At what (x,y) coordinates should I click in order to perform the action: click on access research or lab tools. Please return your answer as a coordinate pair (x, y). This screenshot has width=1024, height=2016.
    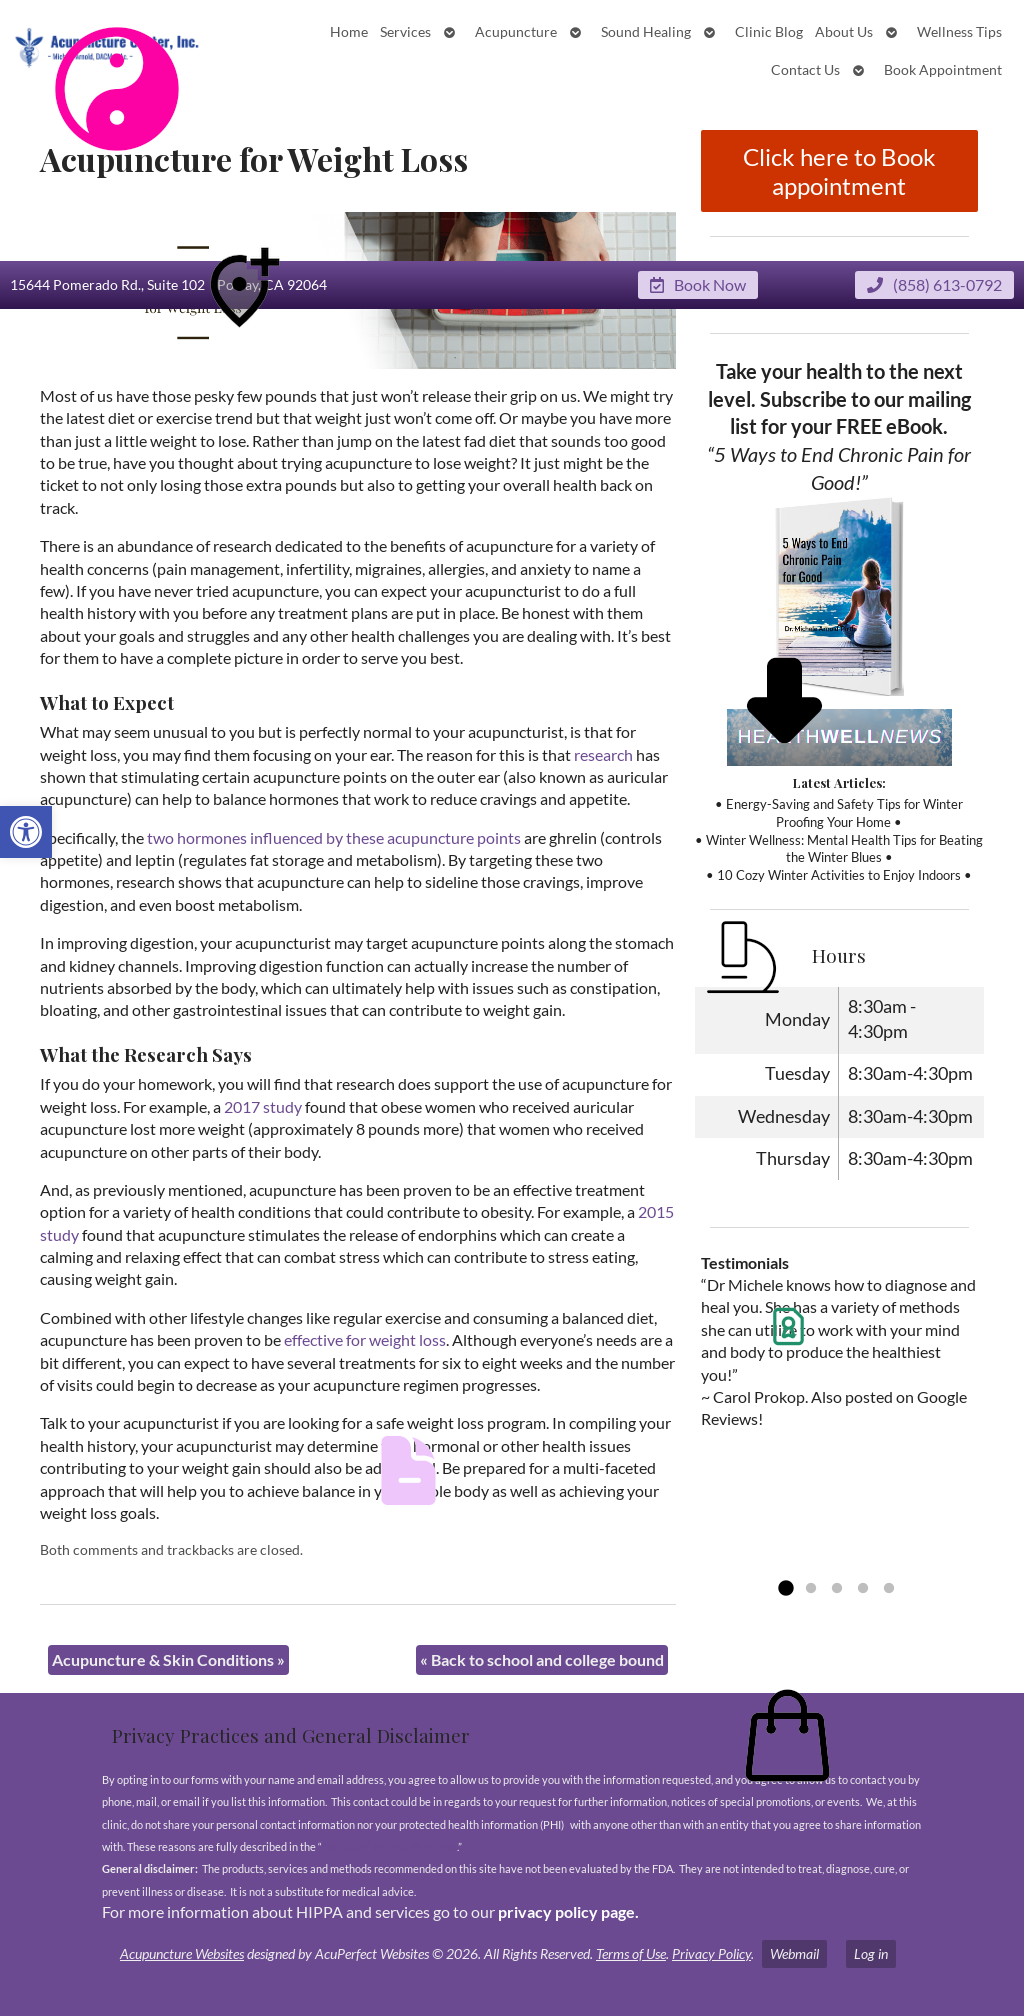
    Looking at the image, I should click on (743, 960).